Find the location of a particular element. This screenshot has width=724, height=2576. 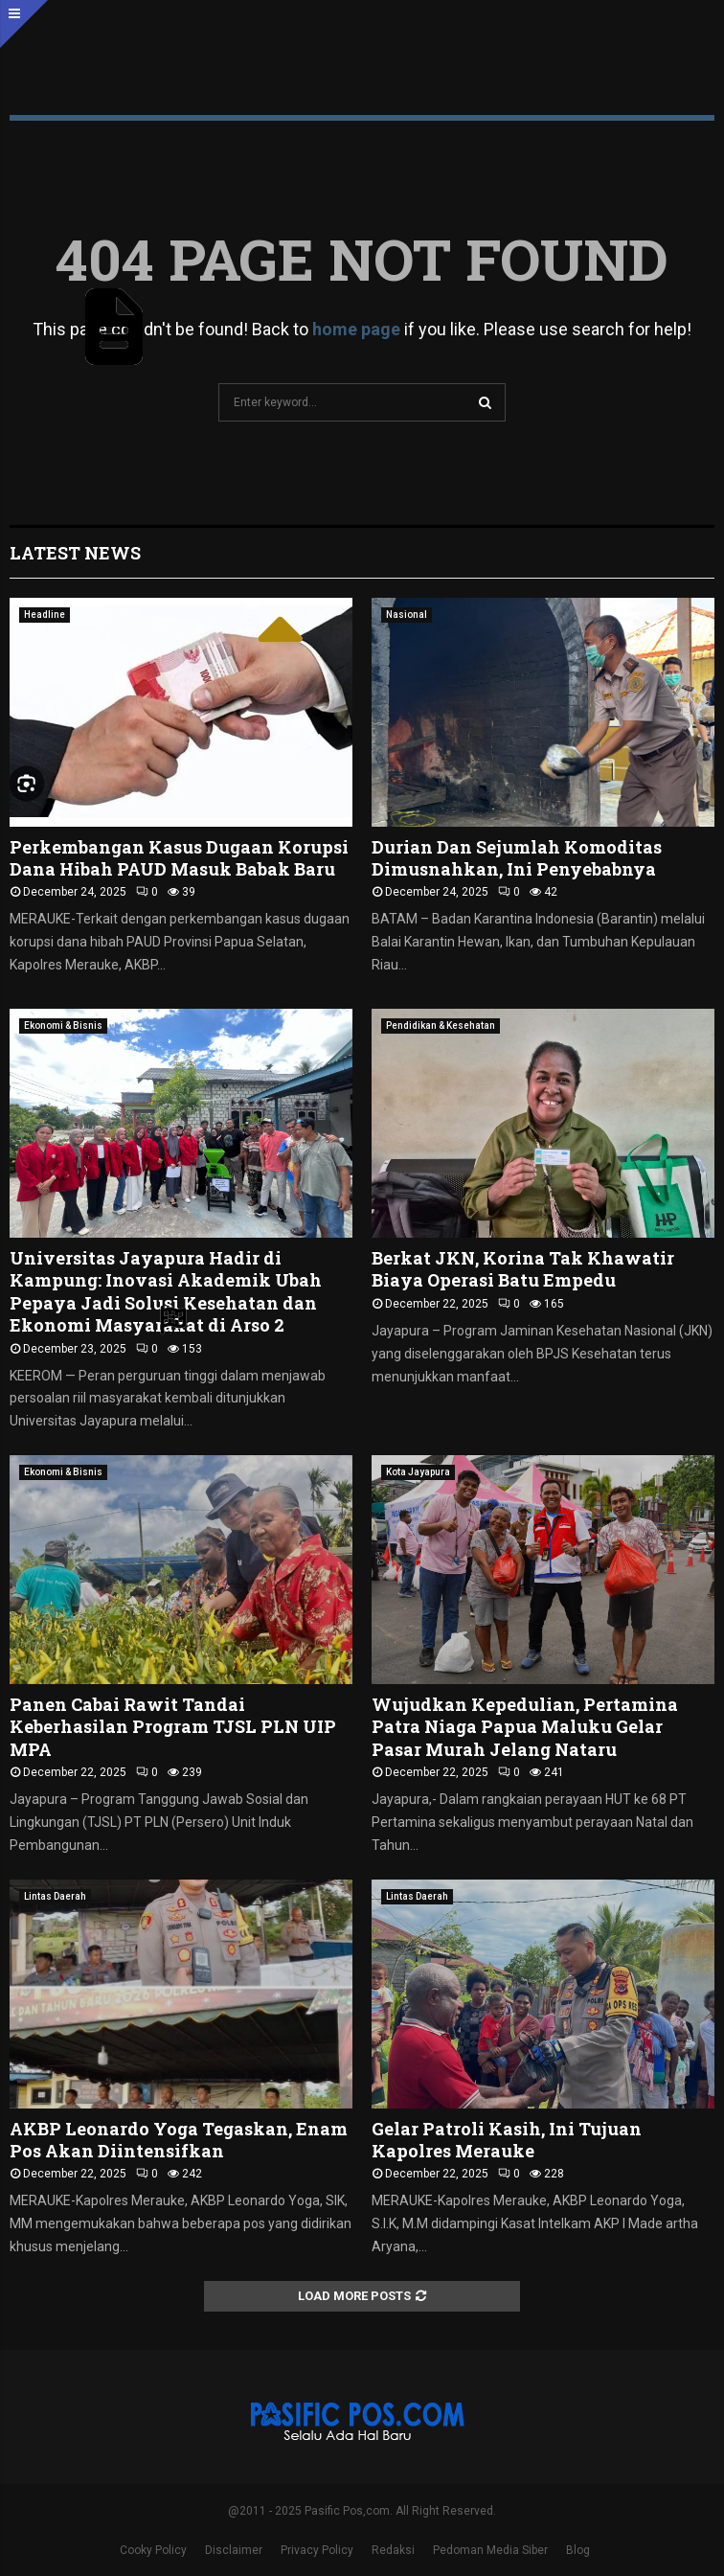

sort items in ascending order is located at coordinates (280, 646).